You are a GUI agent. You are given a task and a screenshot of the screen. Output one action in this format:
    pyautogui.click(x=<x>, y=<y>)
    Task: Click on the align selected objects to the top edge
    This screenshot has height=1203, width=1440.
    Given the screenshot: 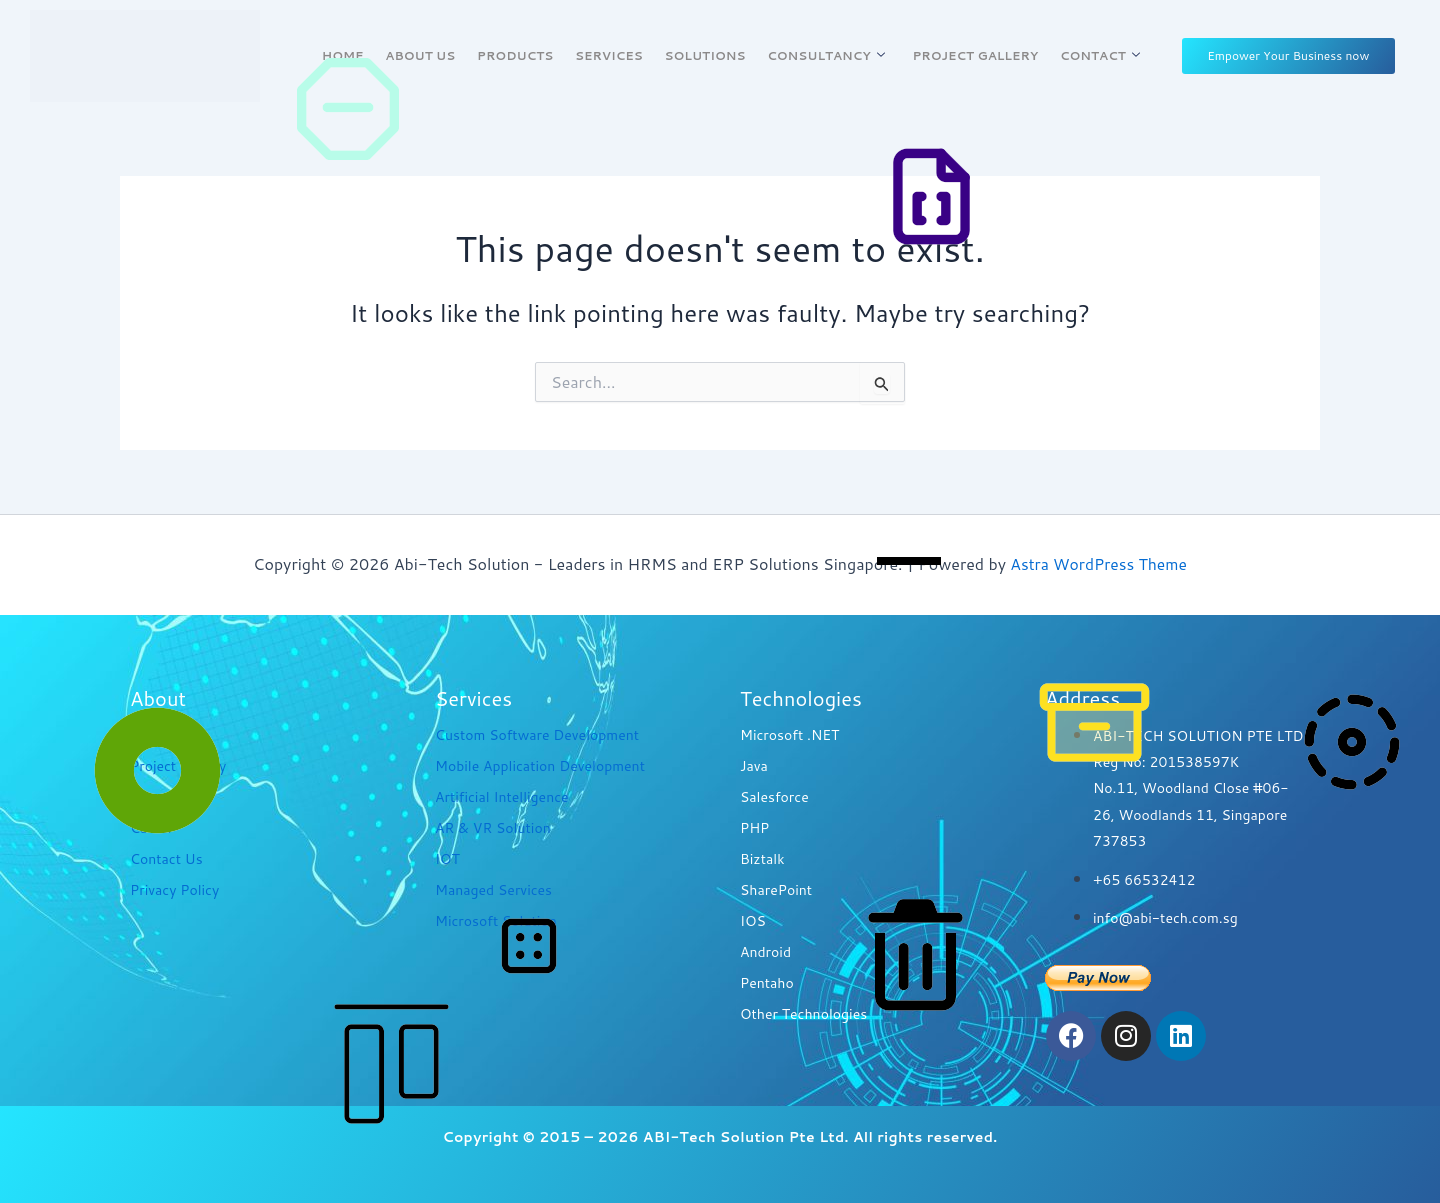 What is the action you would take?
    pyautogui.click(x=391, y=1061)
    